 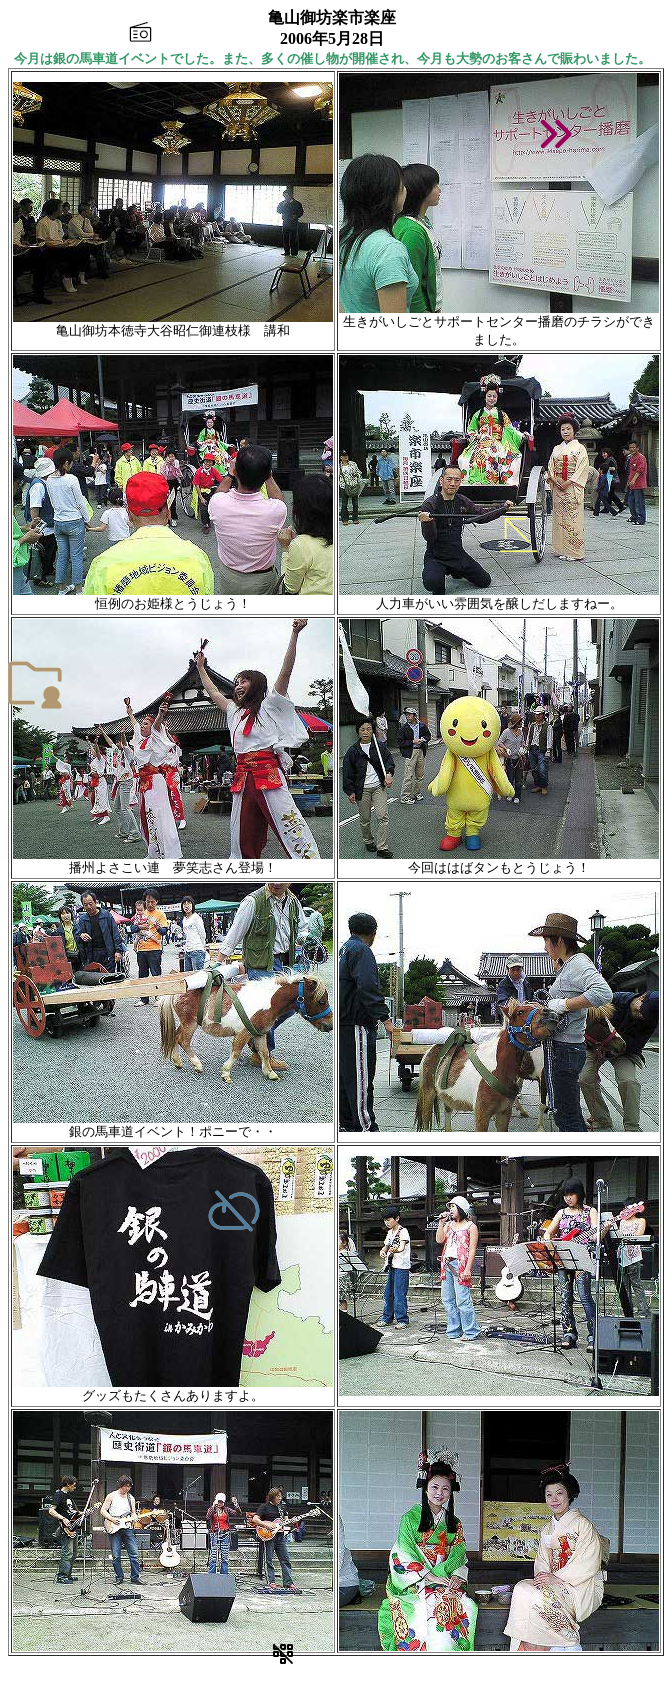 What do you see at coordinates (35, 682) in the screenshot?
I see `access user profile folder` at bounding box center [35, 682].